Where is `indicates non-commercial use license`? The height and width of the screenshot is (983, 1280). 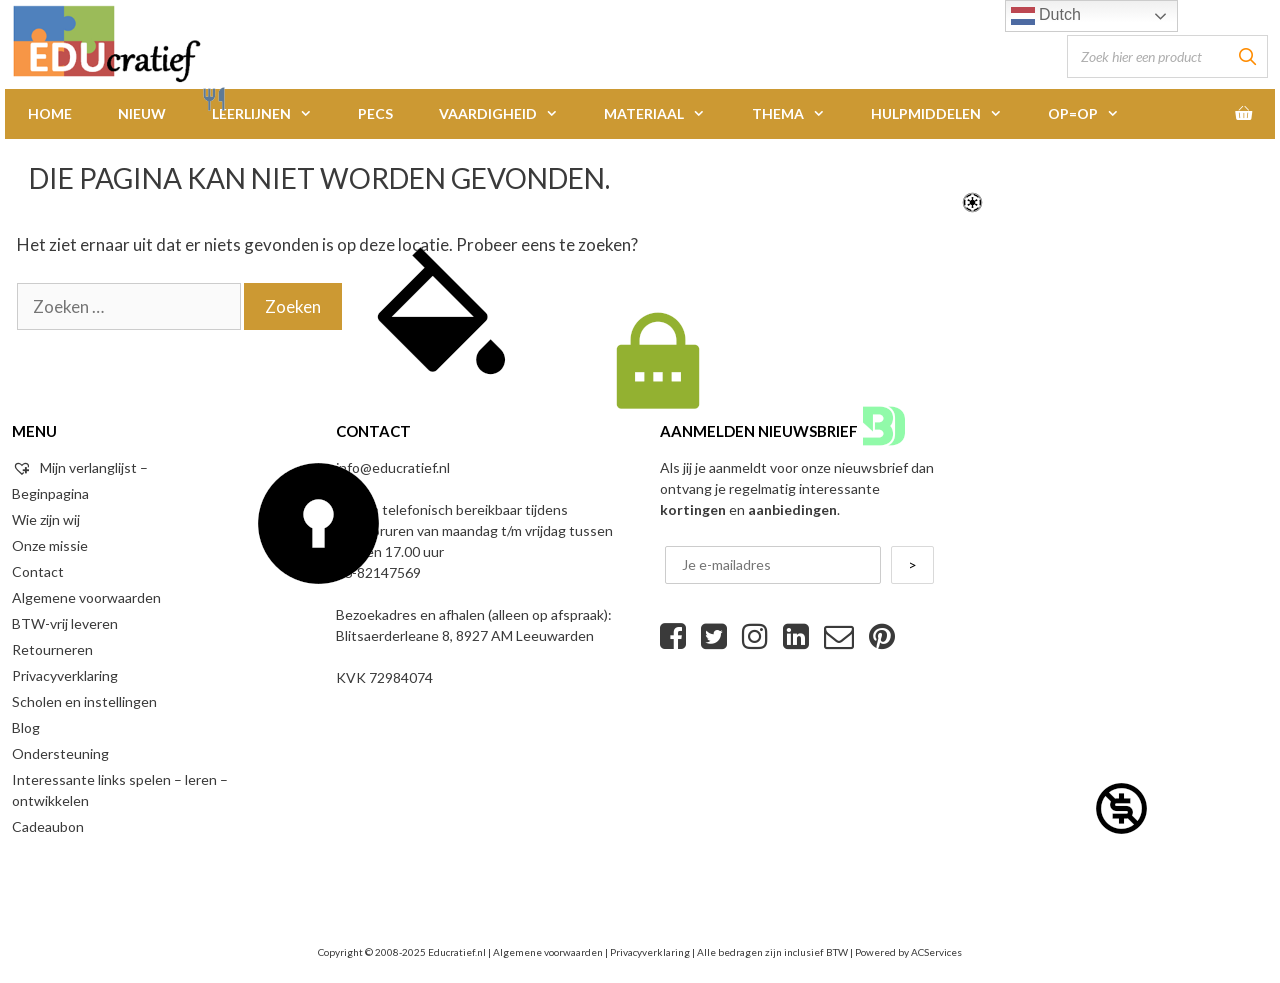
indicates non-commercial use license is located at coordinates (1121, 808).